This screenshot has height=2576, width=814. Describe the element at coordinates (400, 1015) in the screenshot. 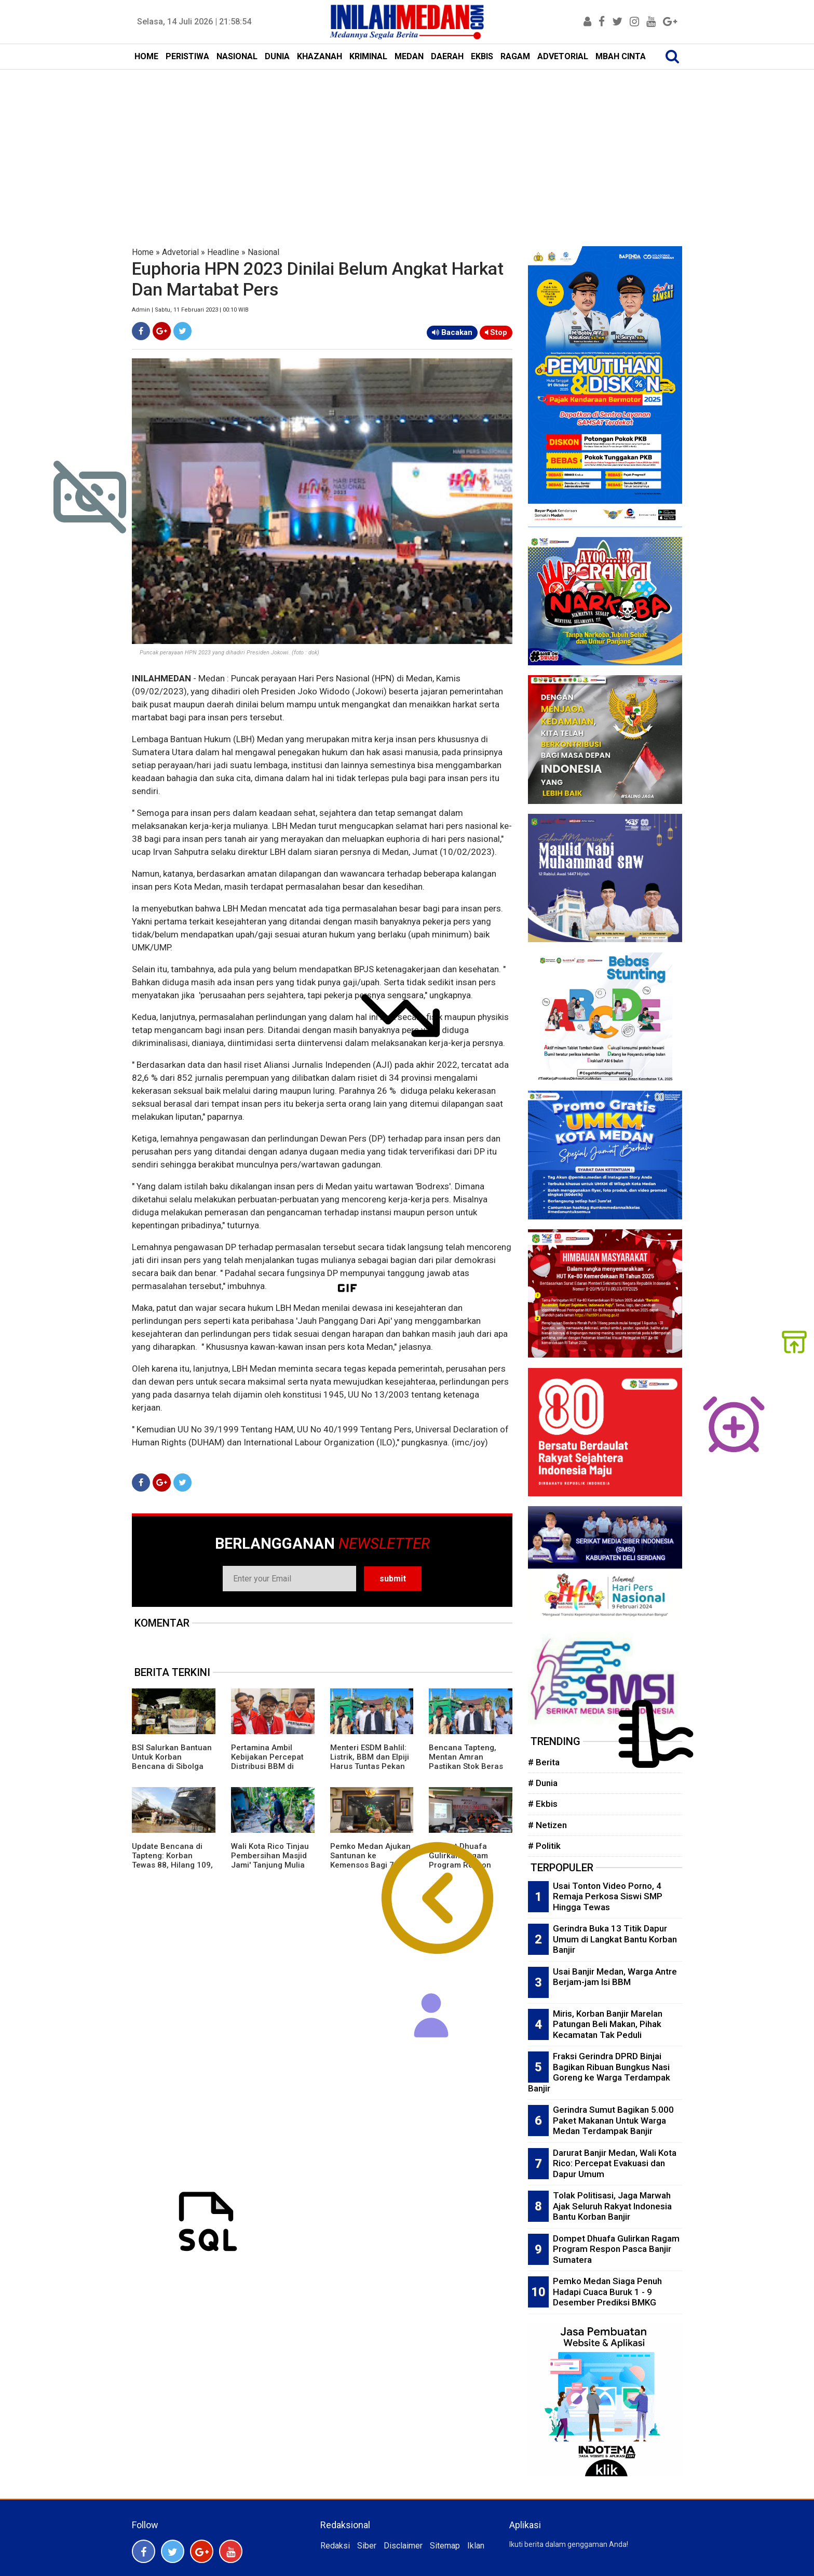

I see `indicates a declining trend or decrease in value` at that location.